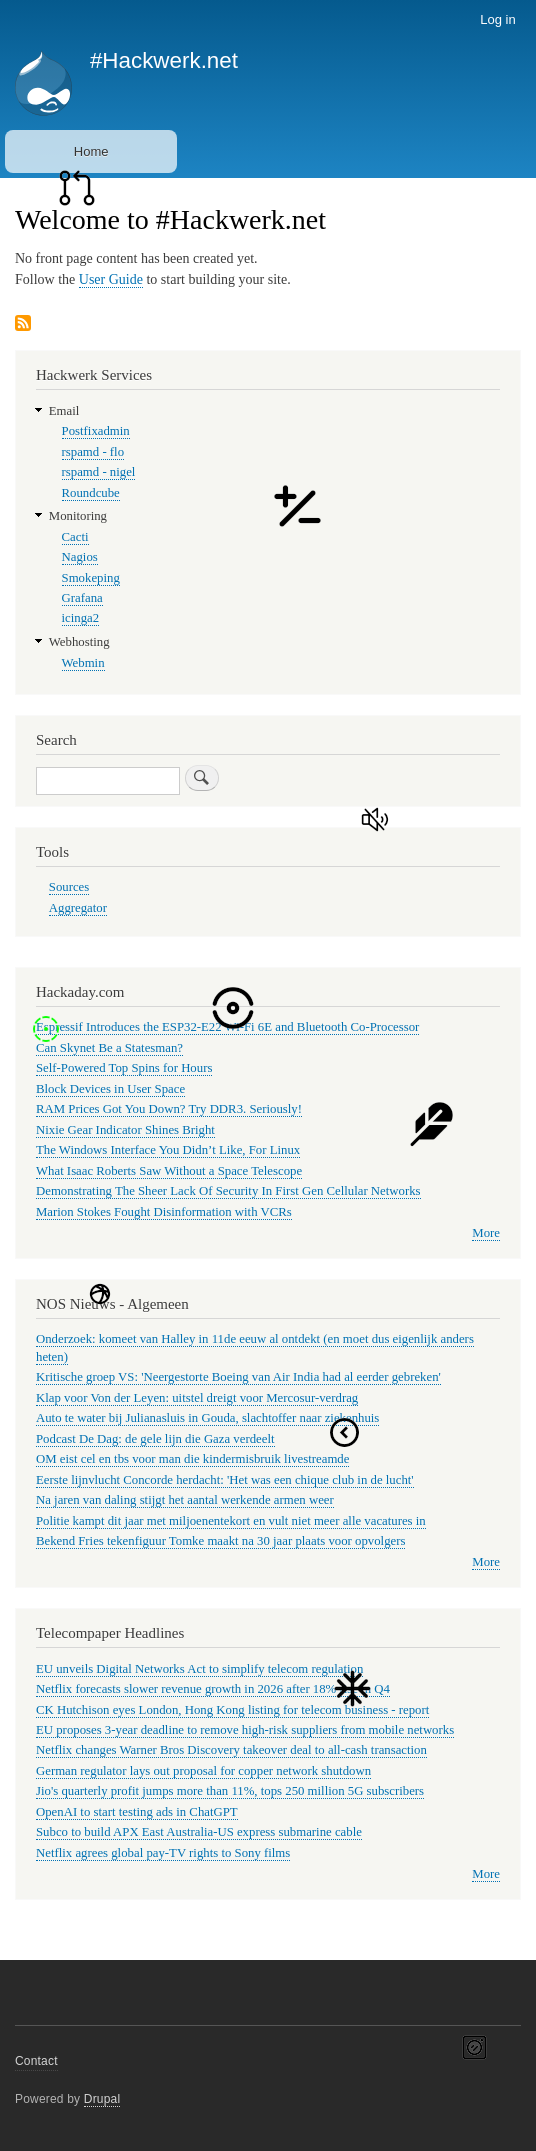 The width and height of the screenshot is (536, 2151). What do you see at coordinates (297, 508) in the screenshot?
I see `toggle between adding or subtracting values` at bounding box center [297, 508].